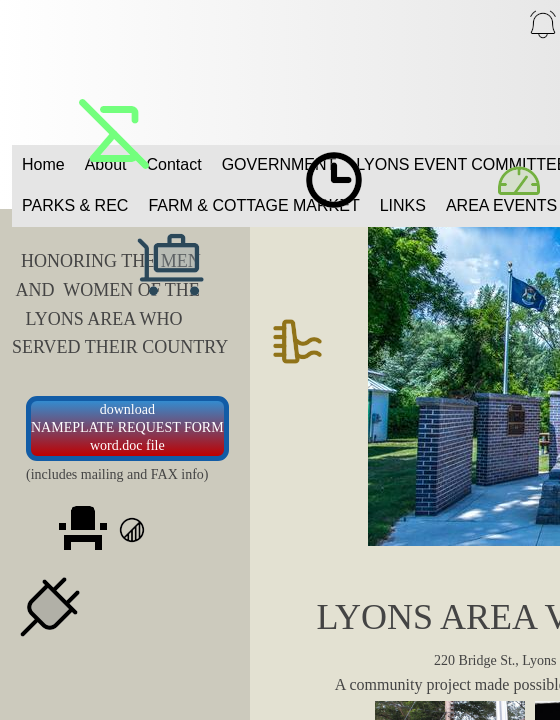  Describe the element at coordinates (519, 183) in the screenshot. I see `view performance or speed metrics` at that location.